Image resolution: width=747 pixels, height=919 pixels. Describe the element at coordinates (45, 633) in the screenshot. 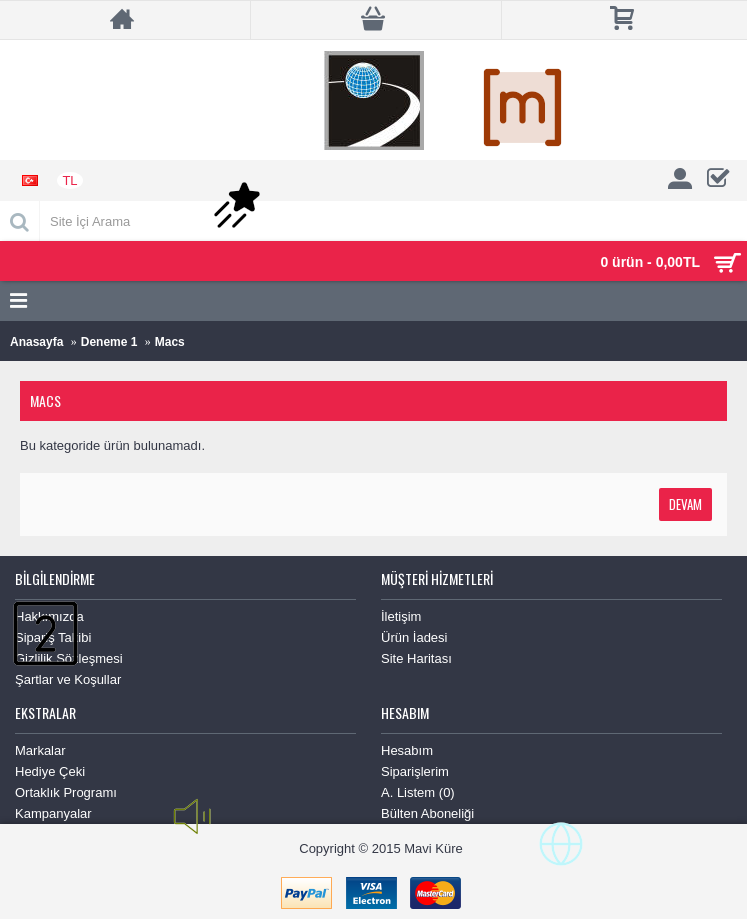

I see `indicates step two in a multi-step process` at that location.